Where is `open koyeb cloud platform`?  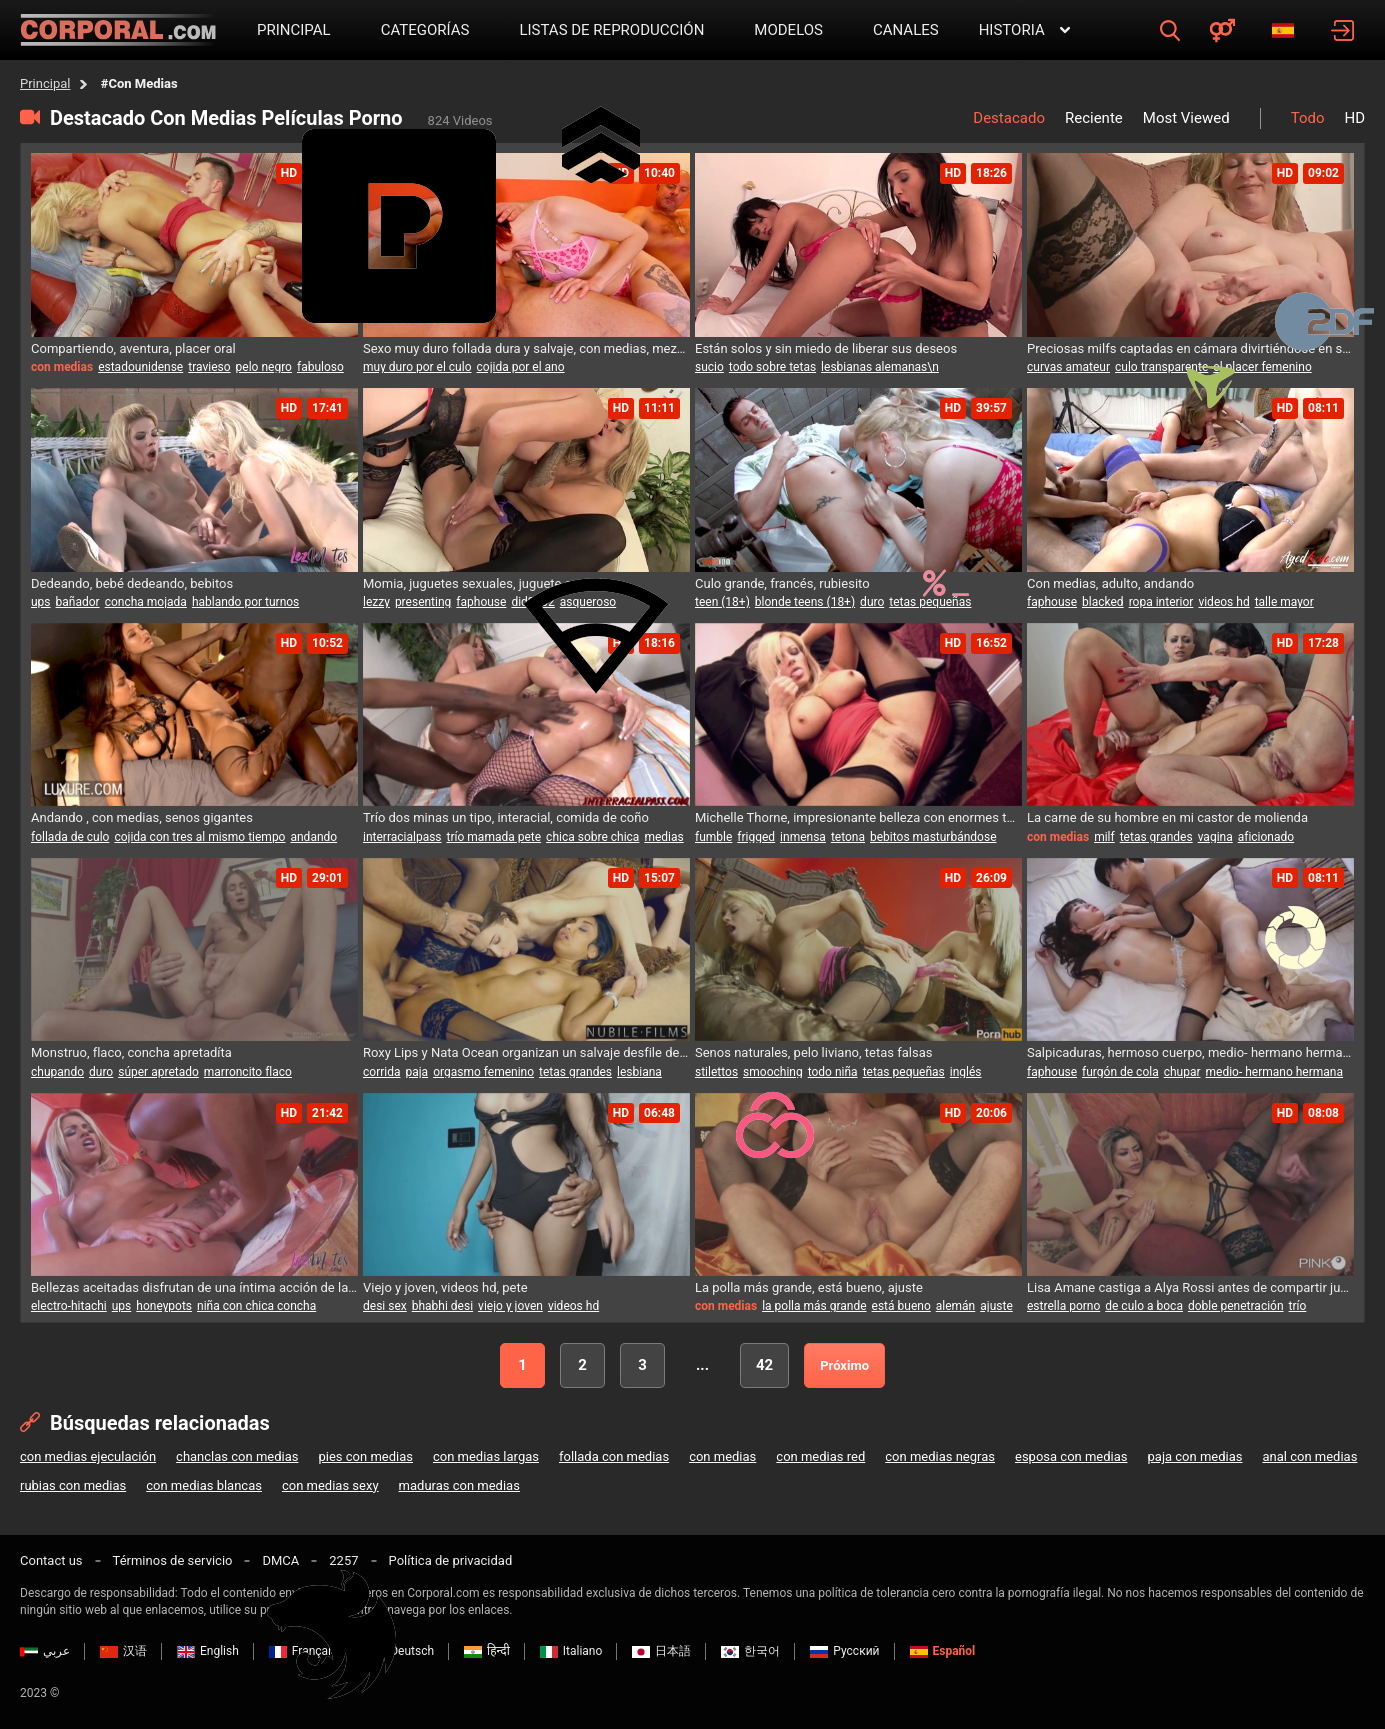 open koyeb cloud platform is located at coordinates (601, 145).